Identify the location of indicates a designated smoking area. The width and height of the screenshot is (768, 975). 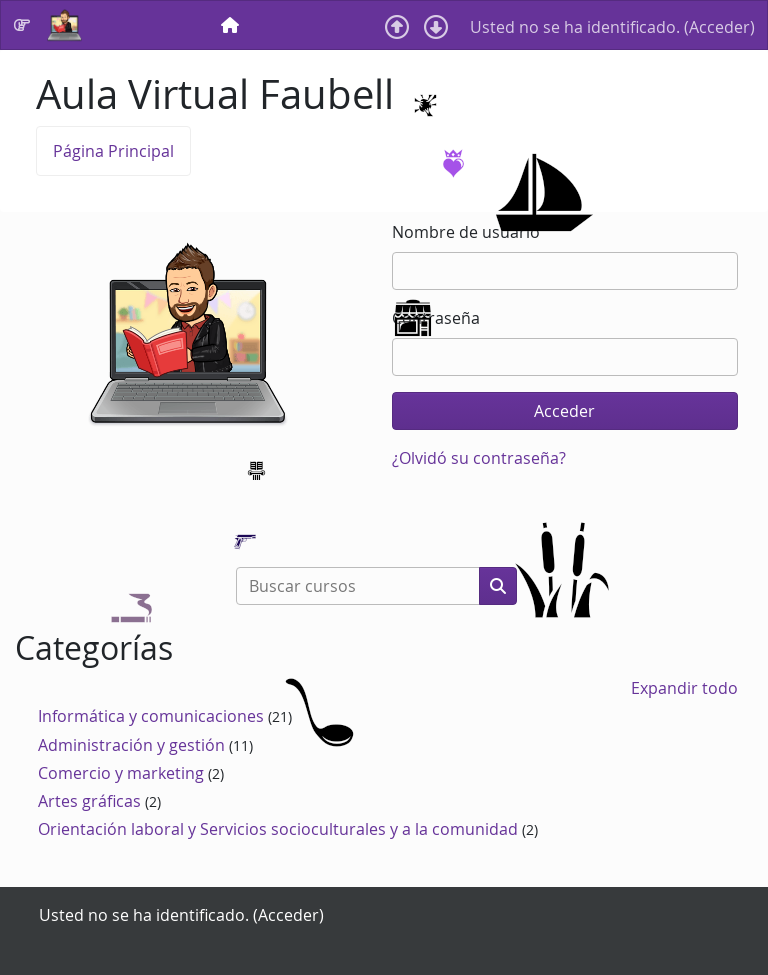
(131, 613).